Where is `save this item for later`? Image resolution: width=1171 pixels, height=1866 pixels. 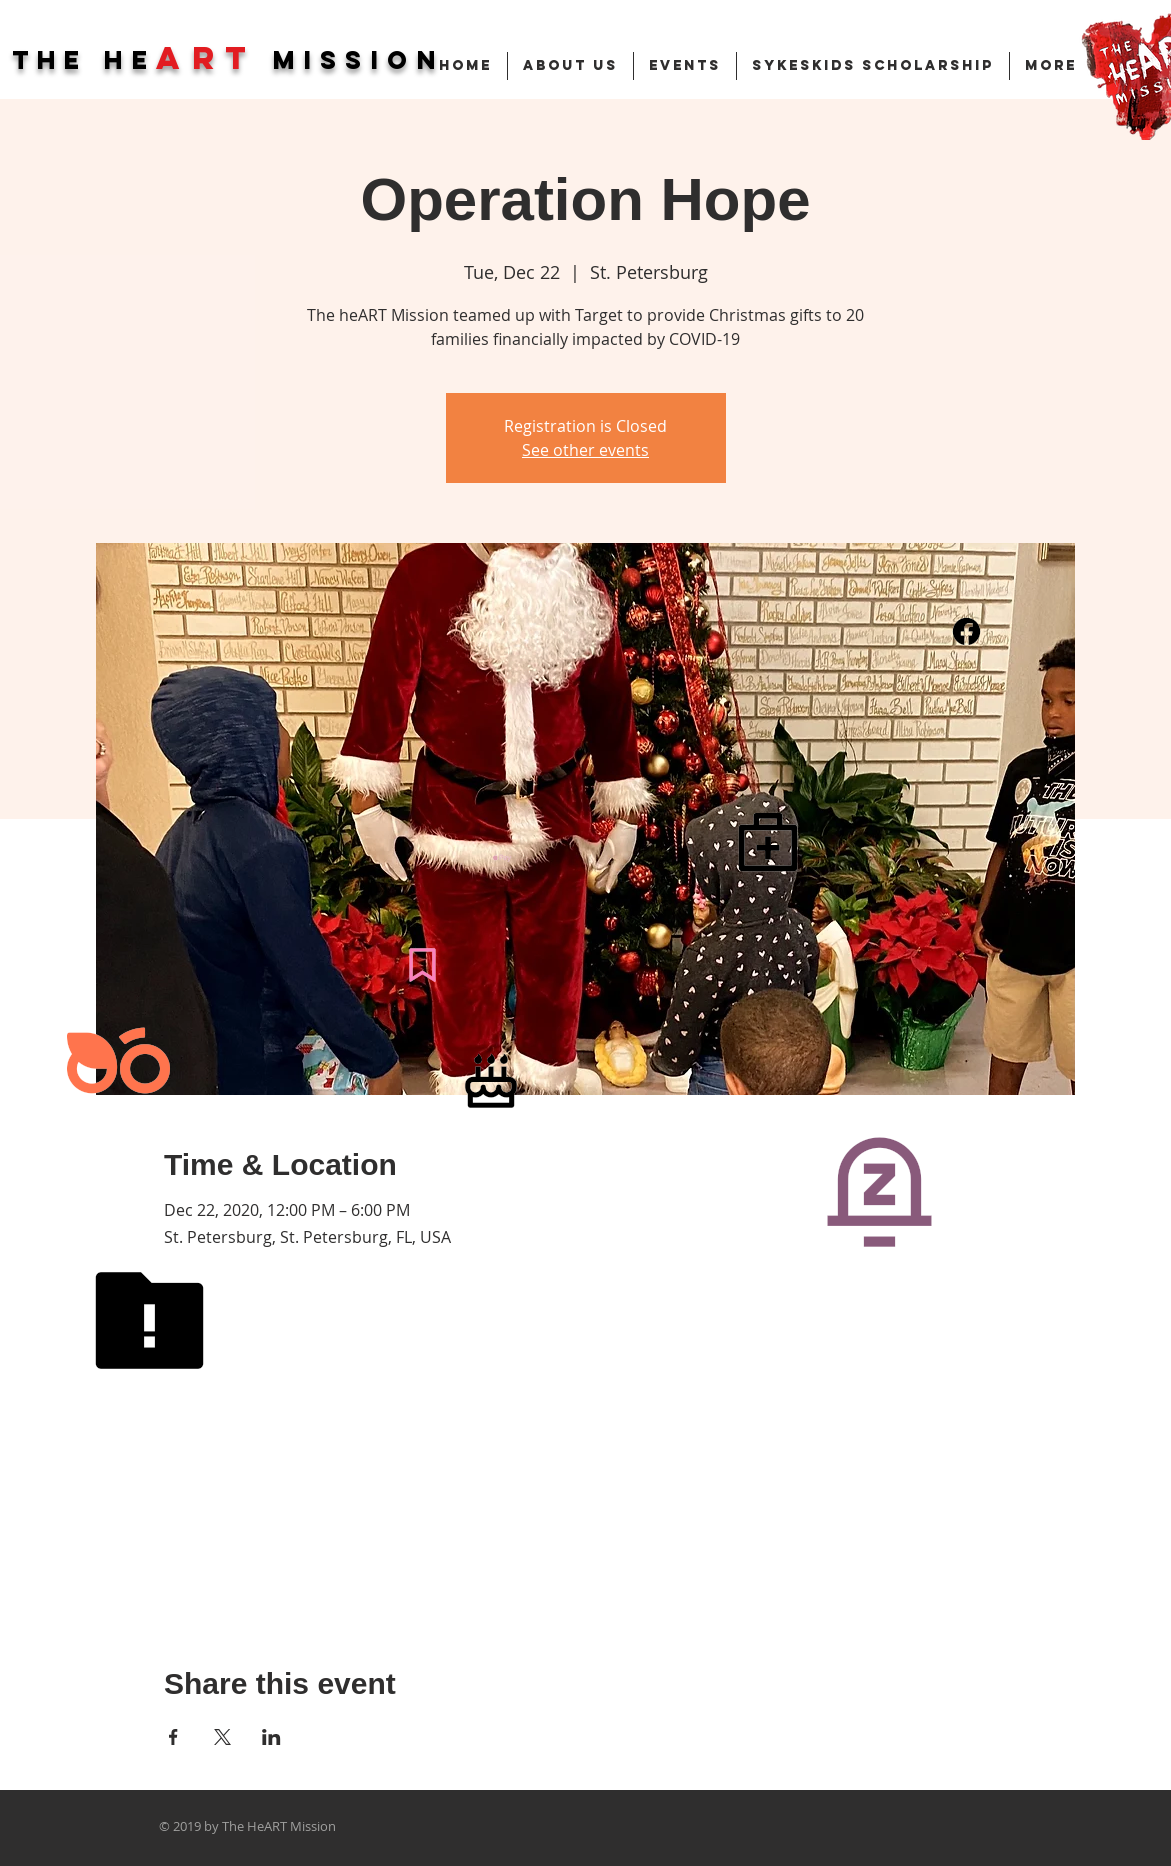 save this item for later is located at coordinates (422, 964).